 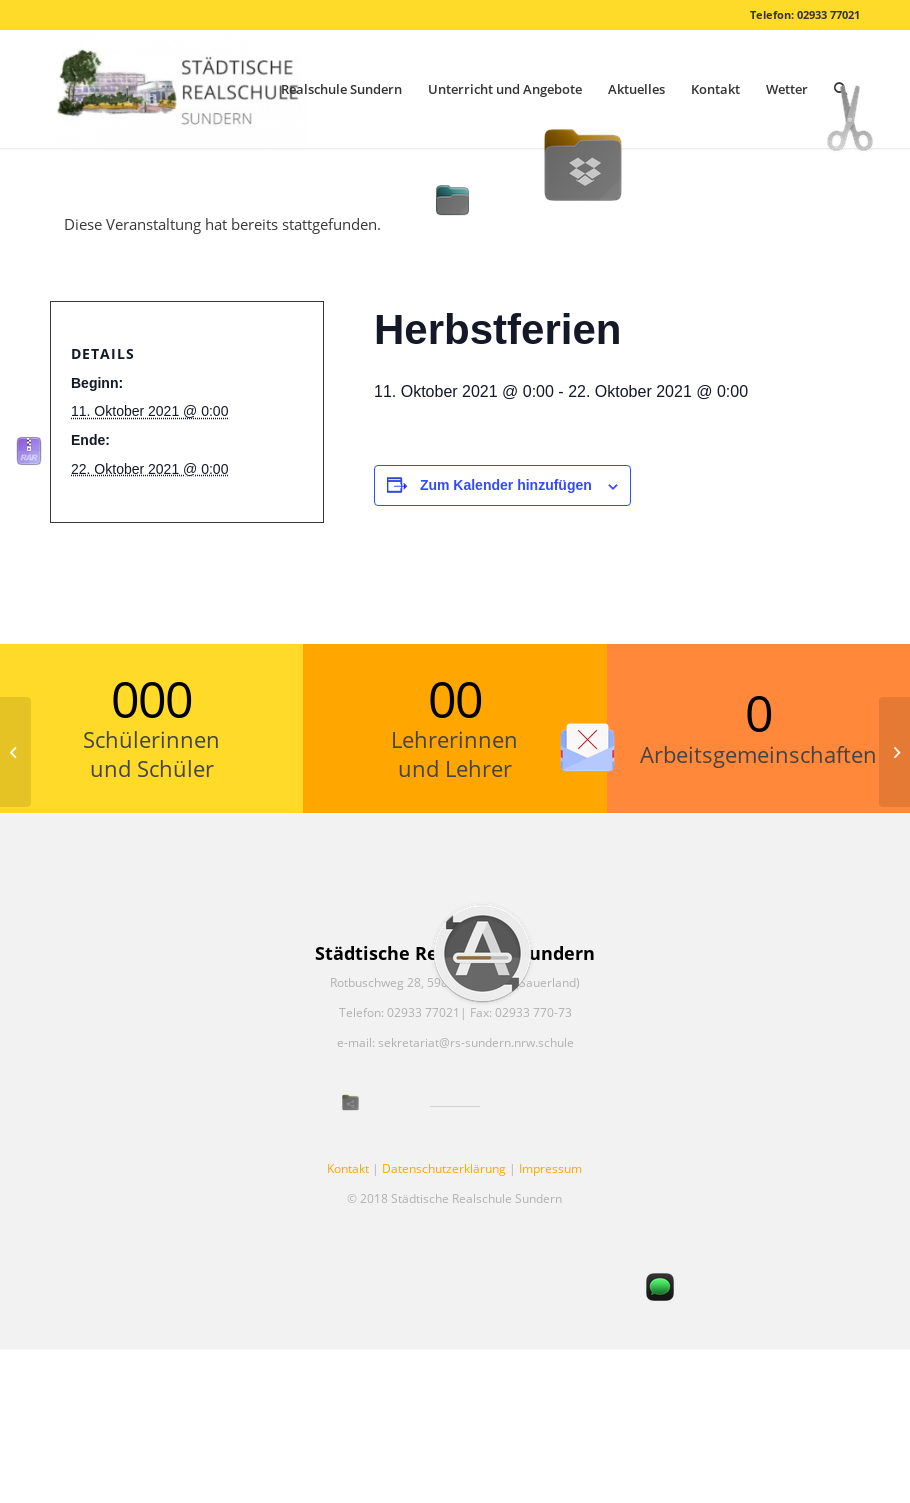 I want to click on check for available software updates, so click(x=482, y=953).